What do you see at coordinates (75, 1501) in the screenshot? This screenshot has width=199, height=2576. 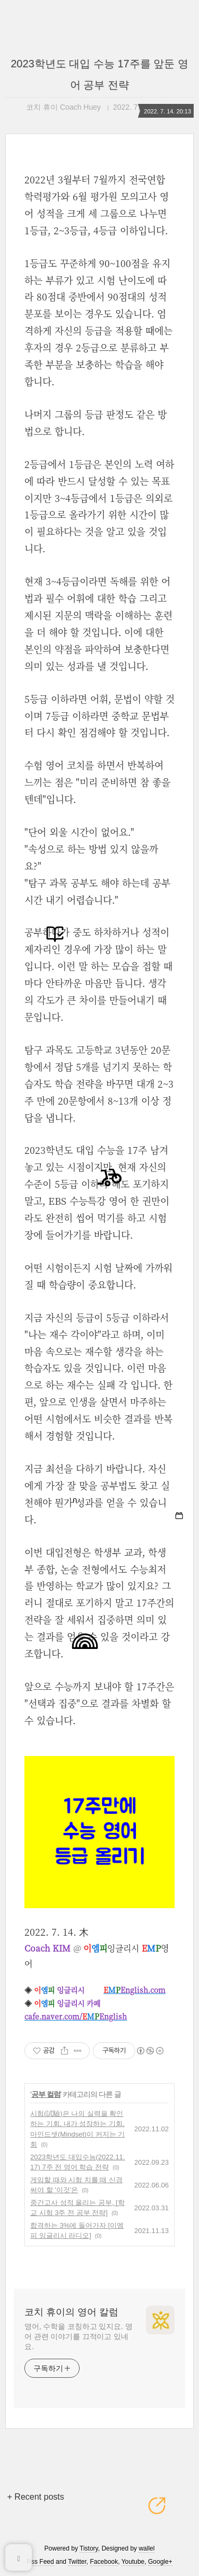 I see `switch to Thai language input` at bounding box center [75, 1501].